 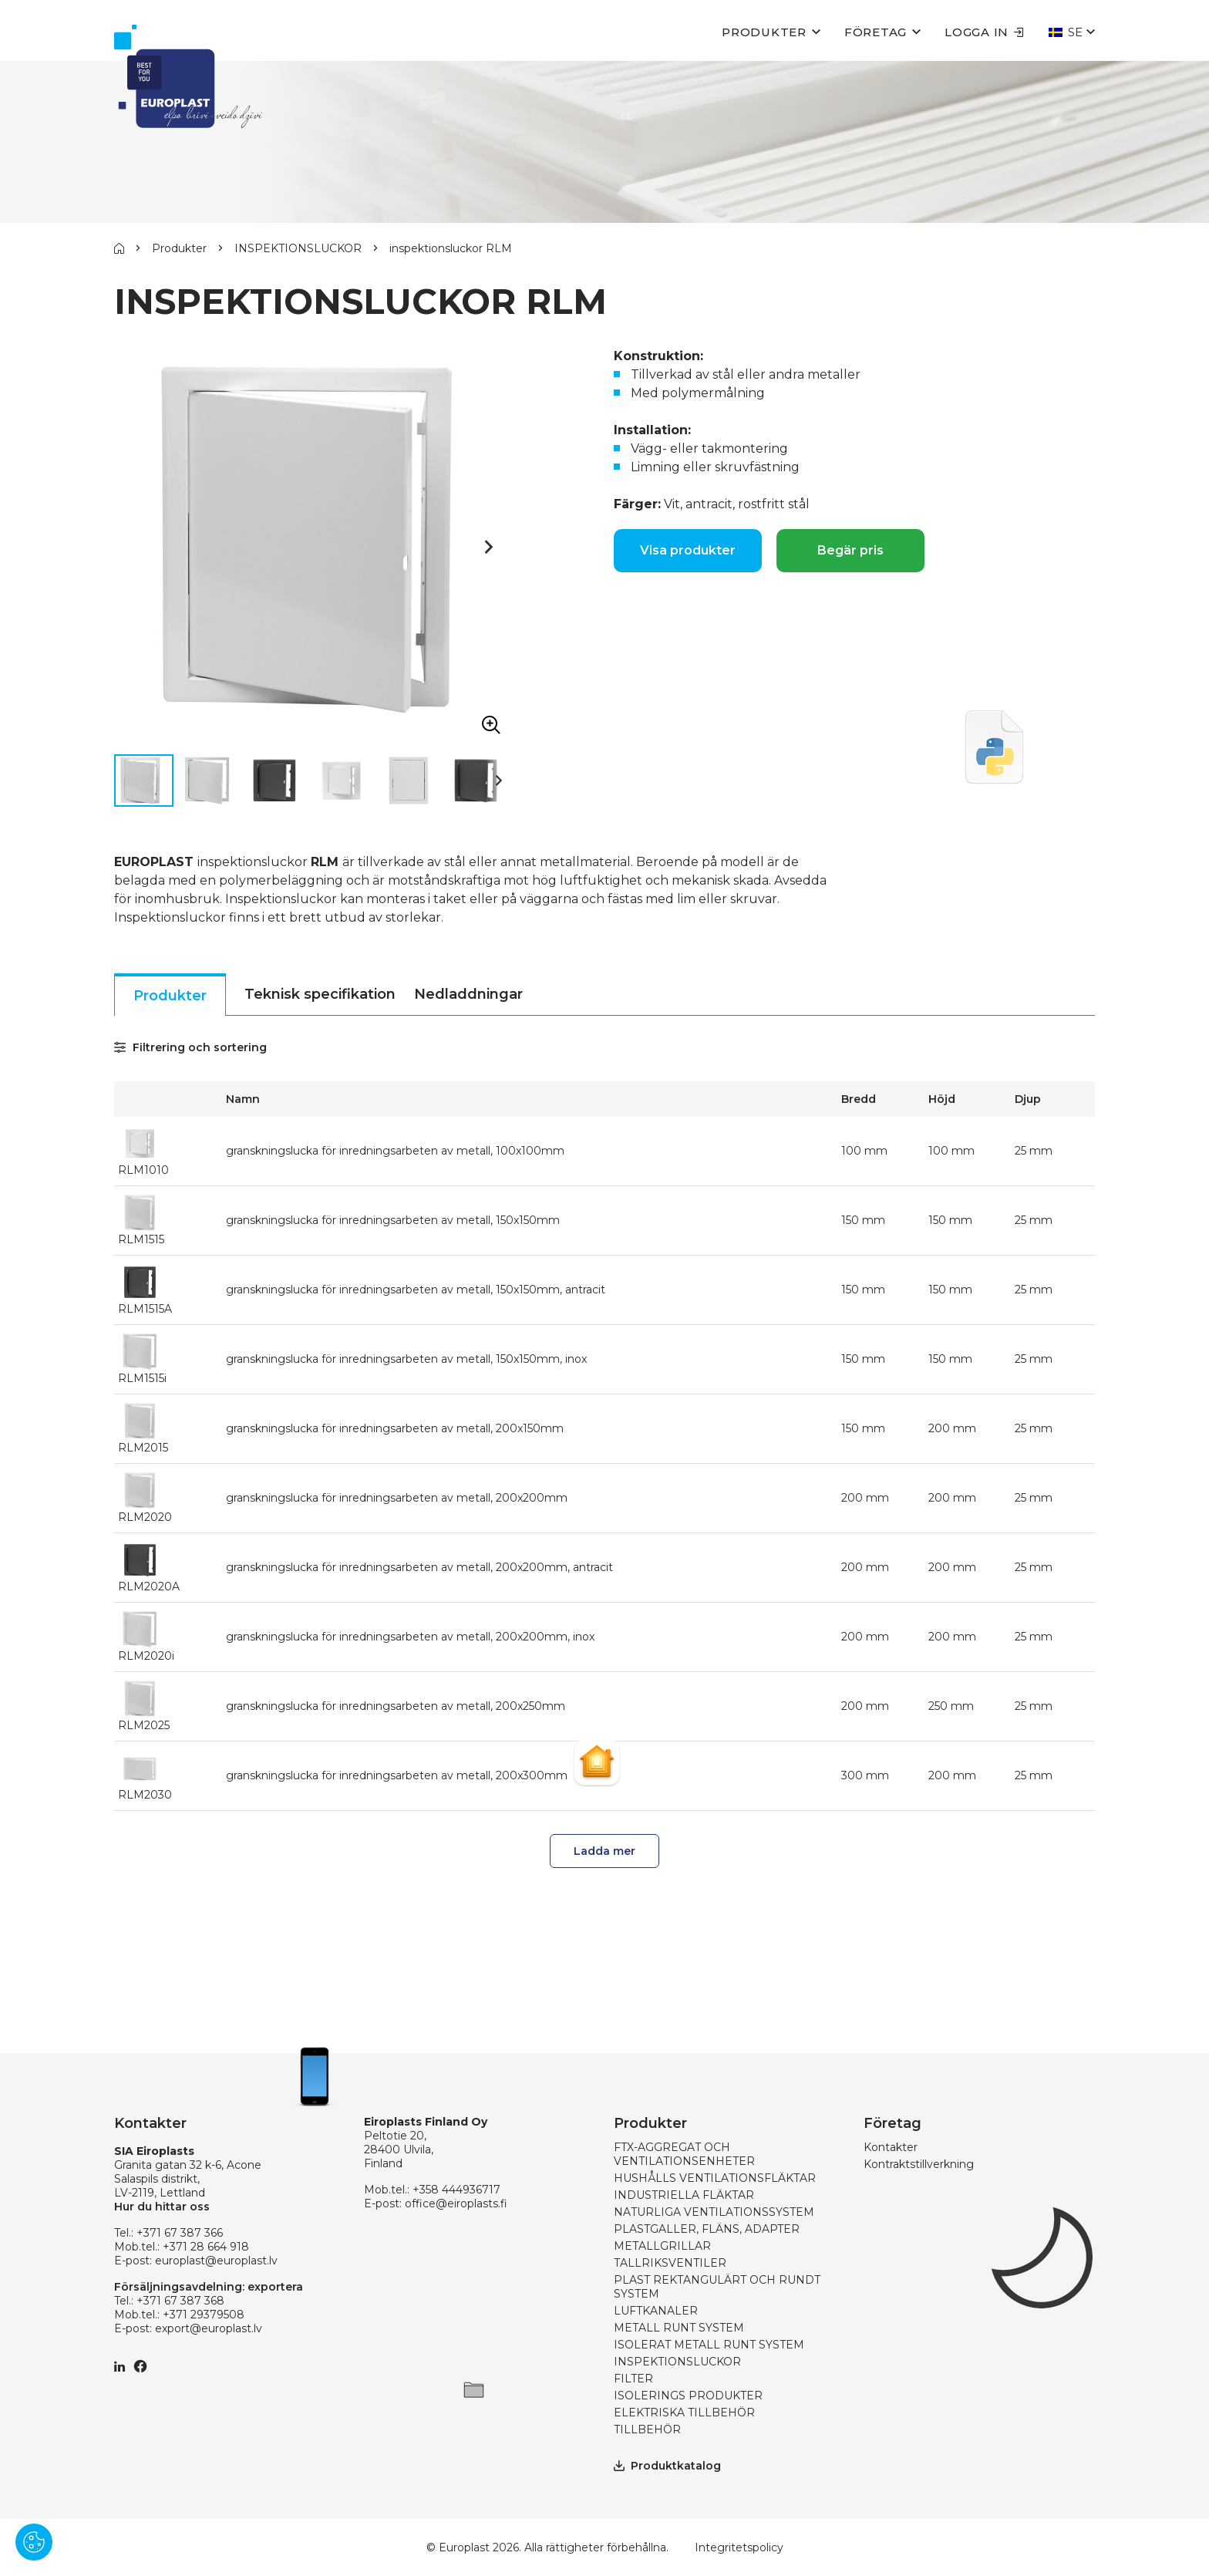 I want to click on iPod Touch device connected to your computer, so click(x=315, y=2077).